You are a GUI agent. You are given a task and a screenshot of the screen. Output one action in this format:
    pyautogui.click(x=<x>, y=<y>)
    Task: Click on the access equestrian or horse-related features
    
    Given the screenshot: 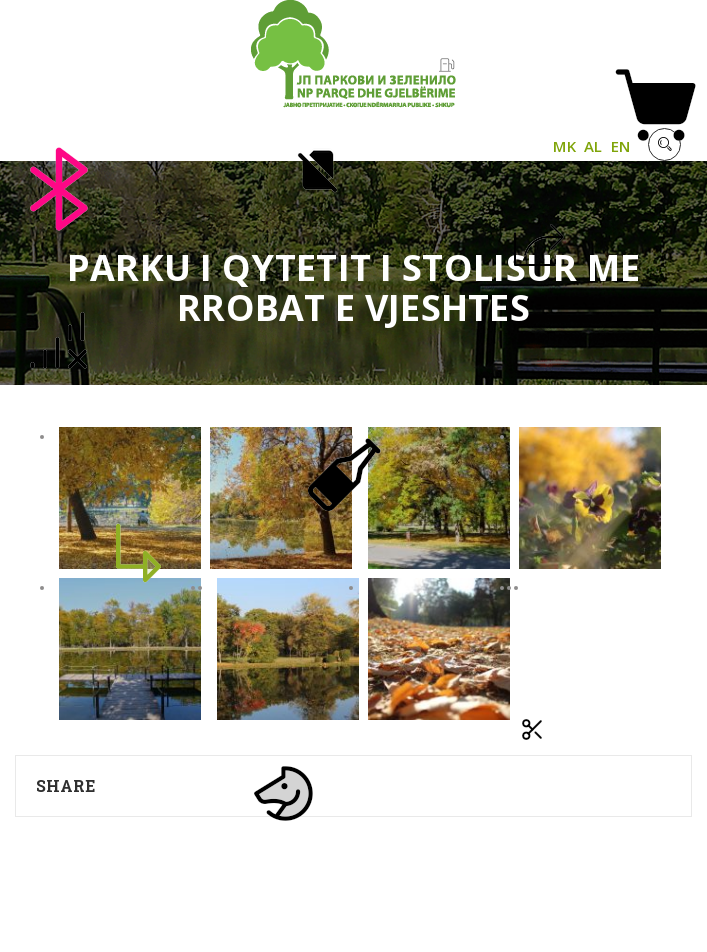 What is the action you would take?
    pyautogui.click(x=285, y=793)
    